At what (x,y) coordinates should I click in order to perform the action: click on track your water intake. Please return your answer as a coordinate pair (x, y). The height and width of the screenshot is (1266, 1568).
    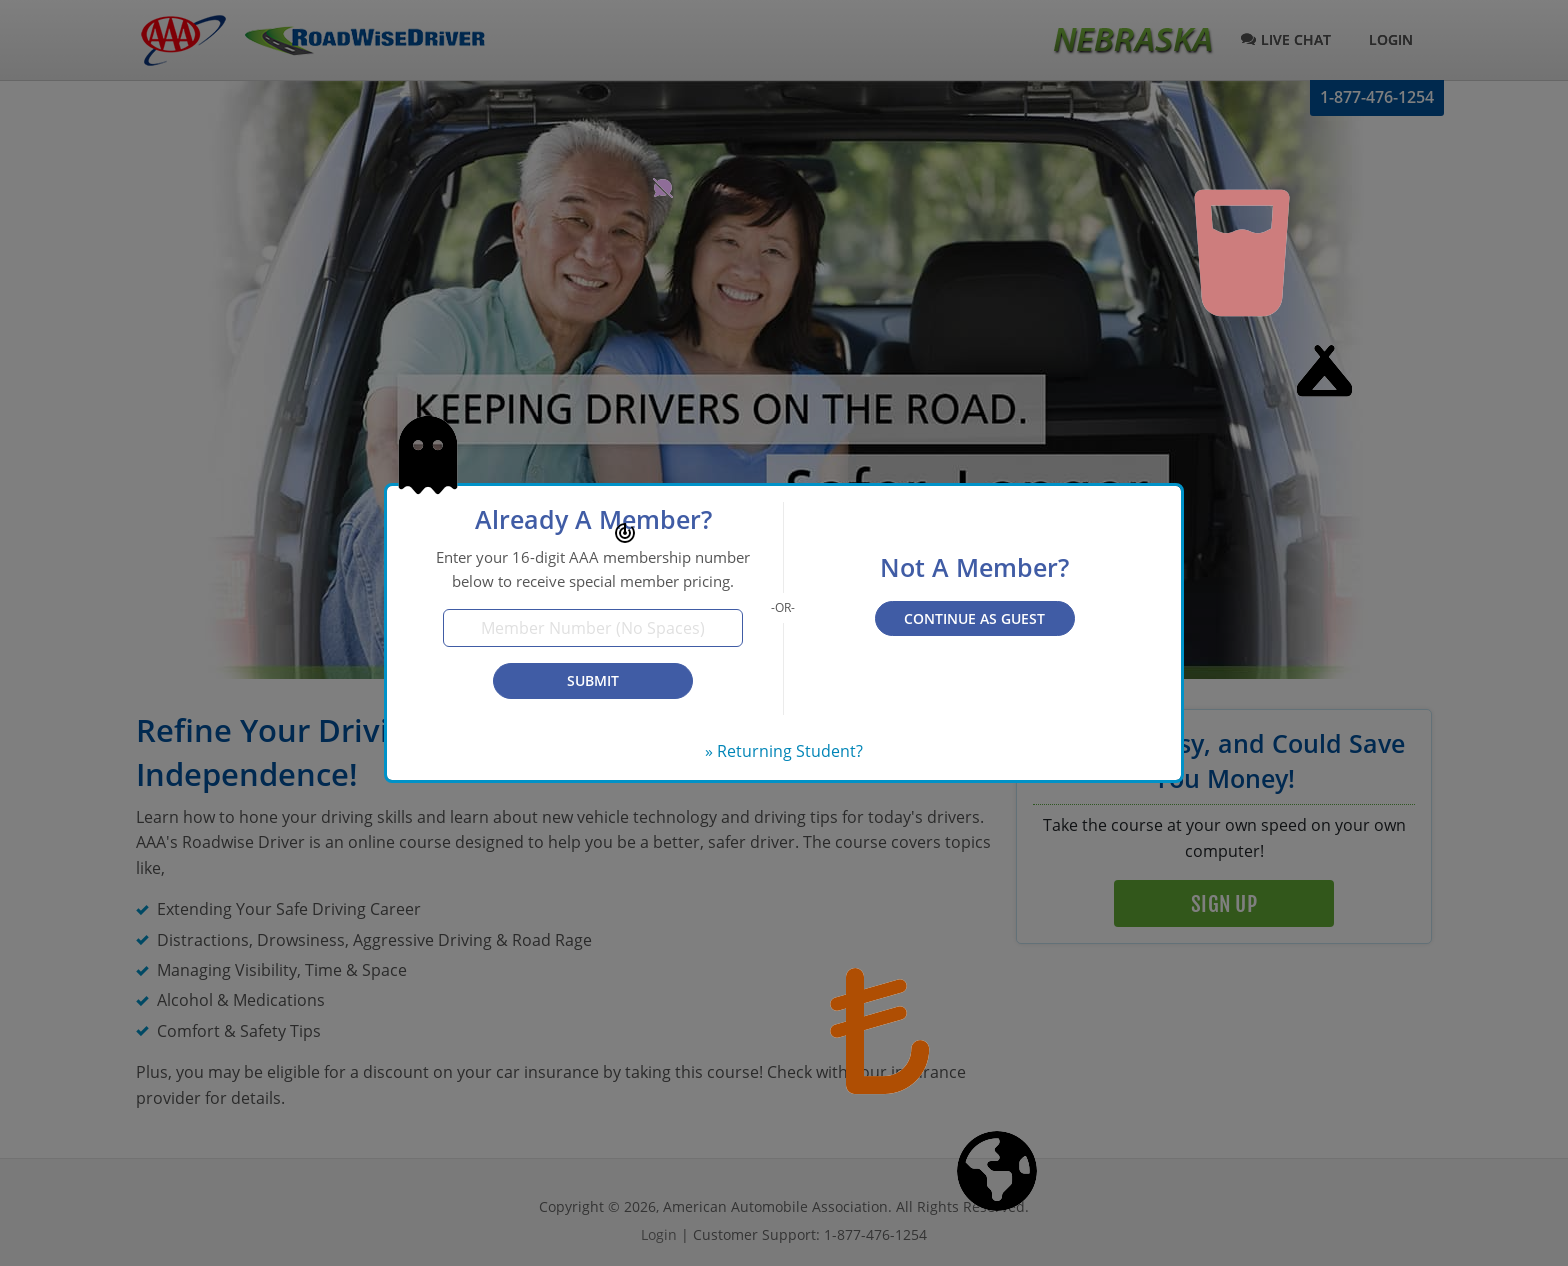
    Looking at the image, I should click on (1242, 253).